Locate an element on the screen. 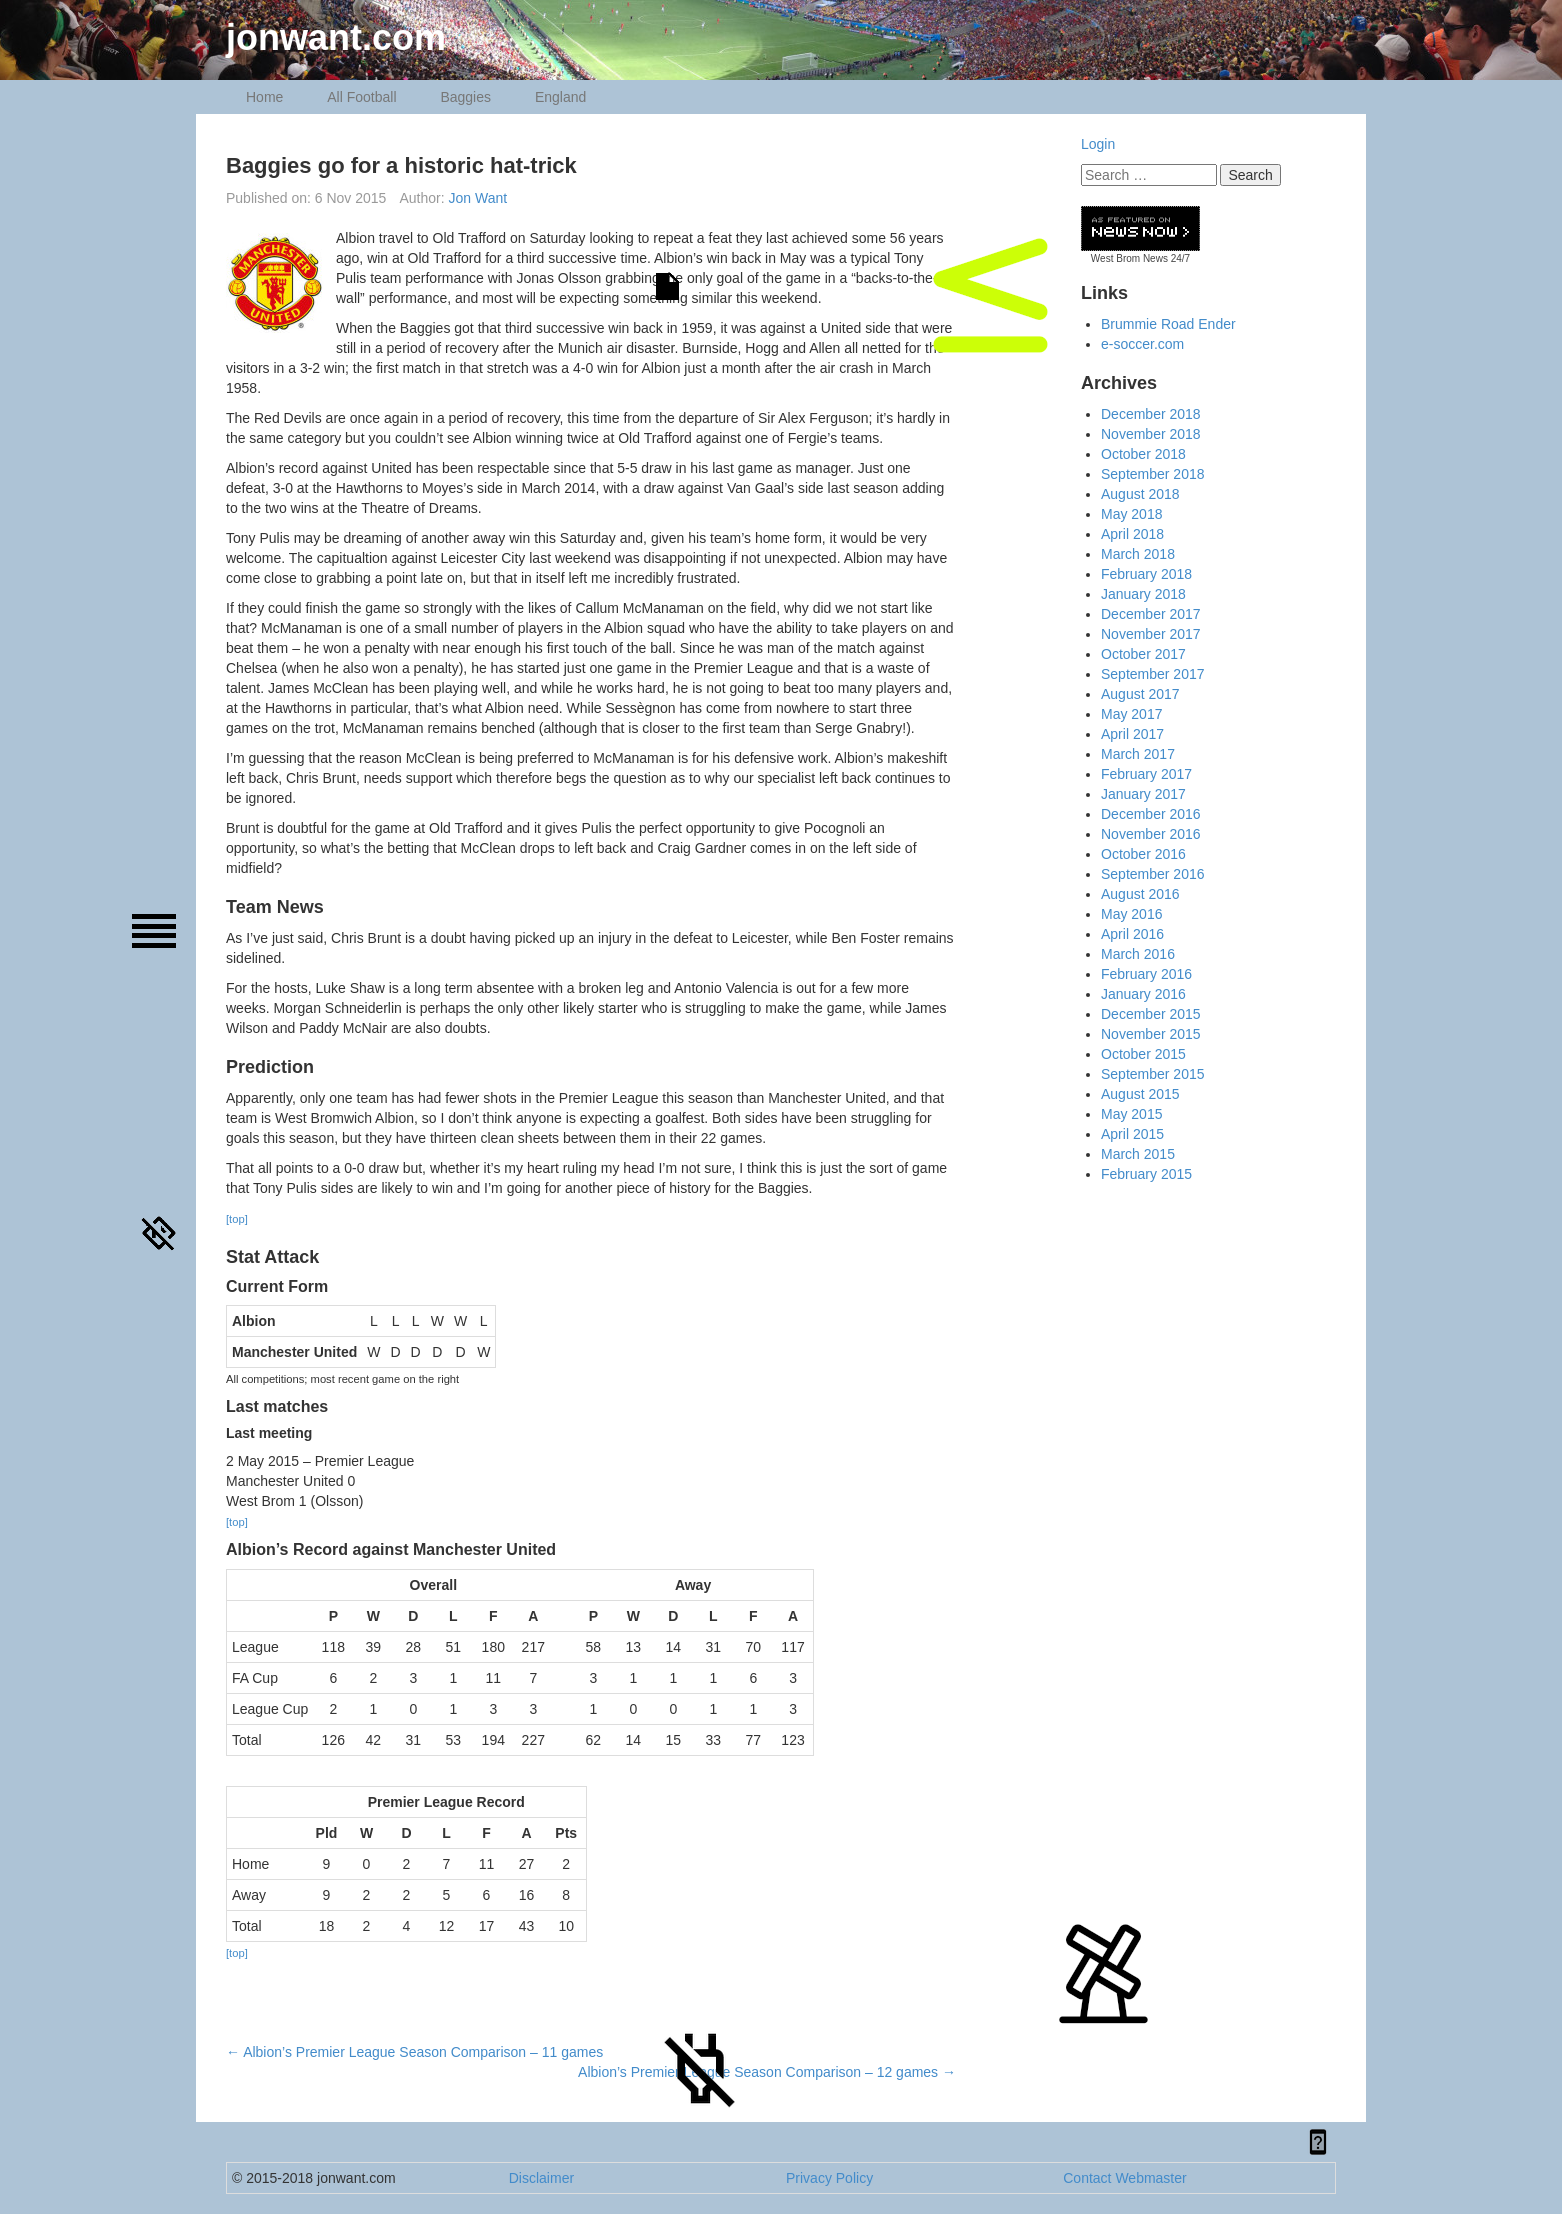 This screenshot has width=1562, height=2214. insert or upload a file is located at coordinates (667, 286).